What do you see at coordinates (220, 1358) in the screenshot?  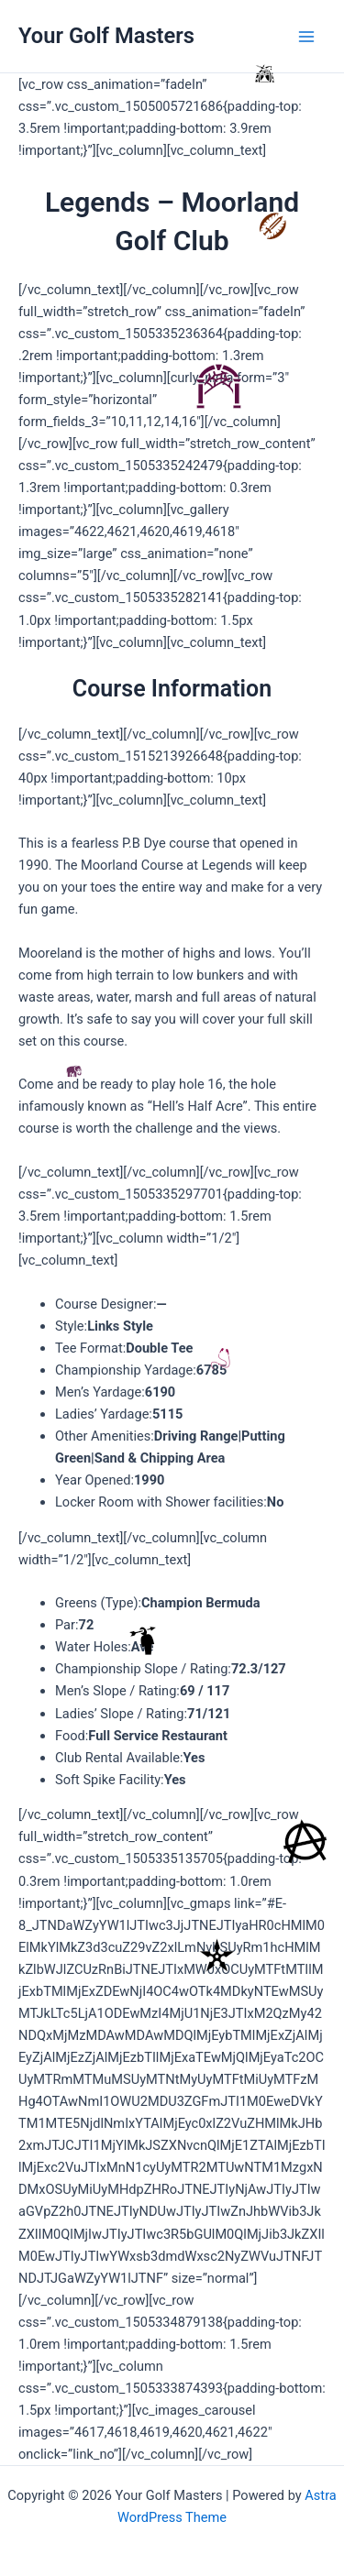 I see `connect to wireless earbuds` at bounding box center [220, 1358].